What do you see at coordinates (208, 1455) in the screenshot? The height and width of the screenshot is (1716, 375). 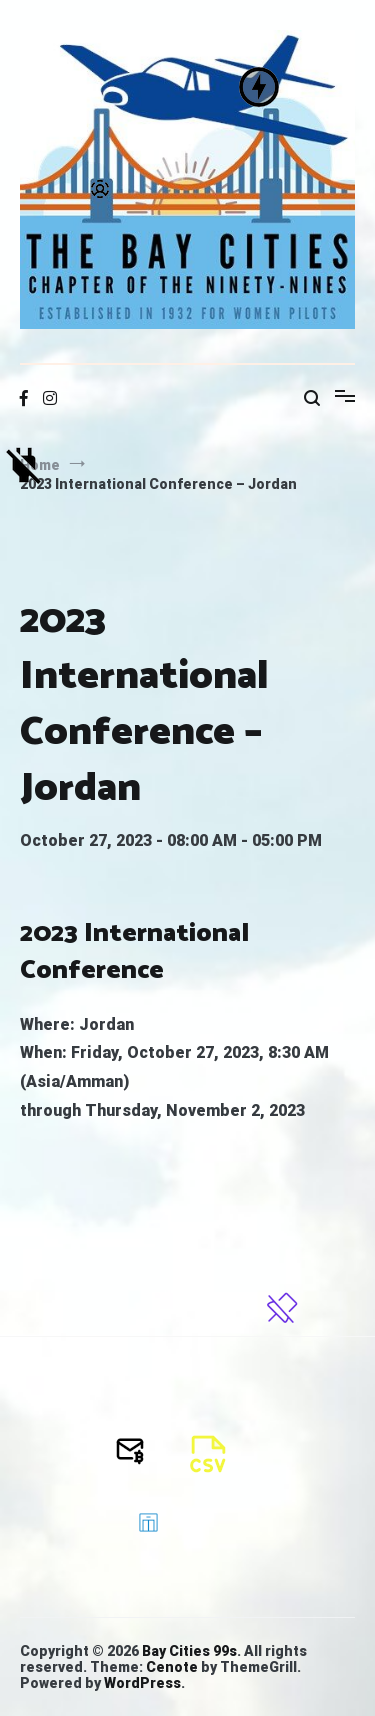 I see `open or view a CSV file` at bounding box center [208, 1455].